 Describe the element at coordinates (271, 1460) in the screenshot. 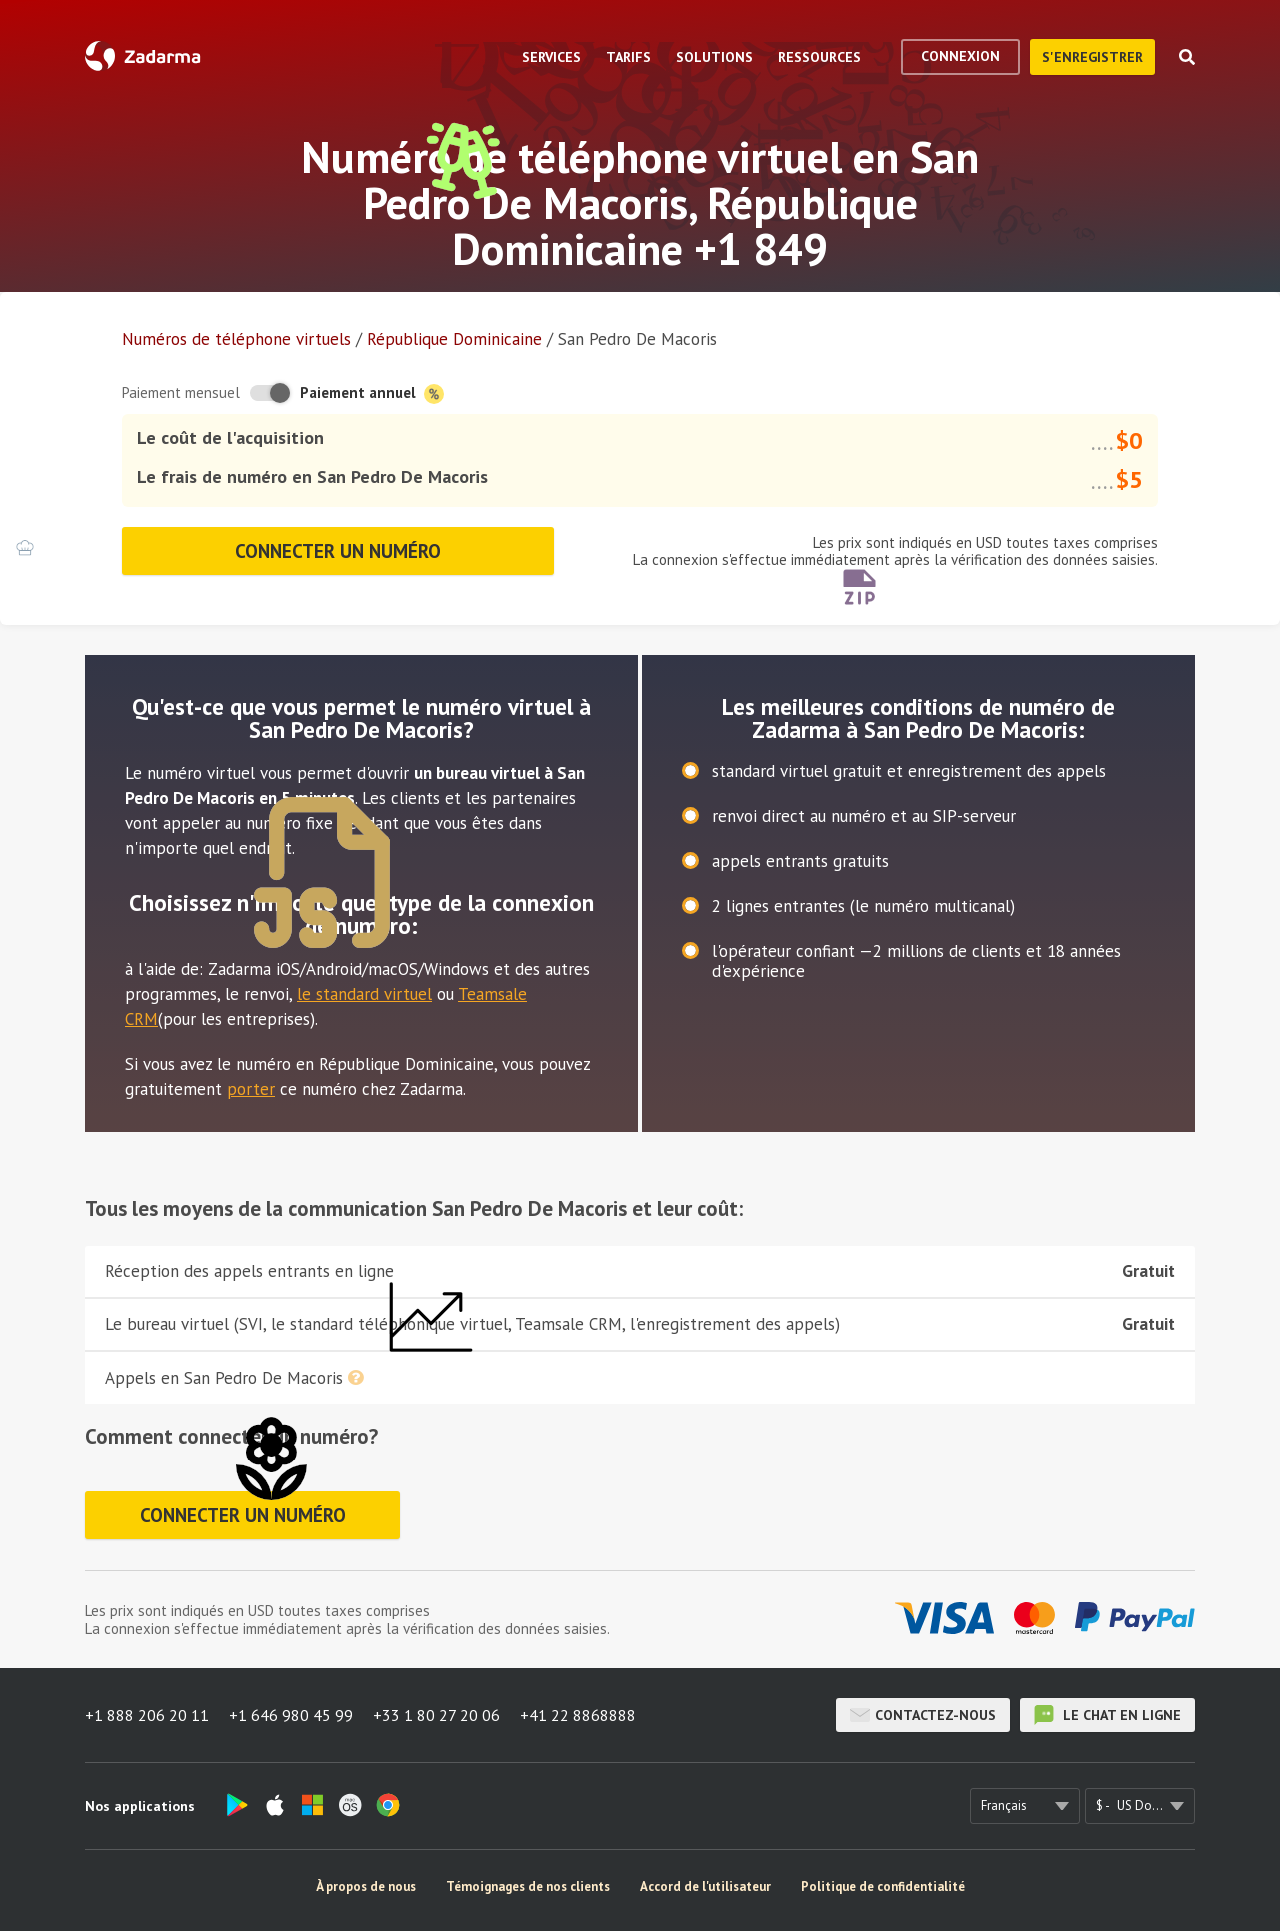

I see `find nearby florists or flower shops` at that location.